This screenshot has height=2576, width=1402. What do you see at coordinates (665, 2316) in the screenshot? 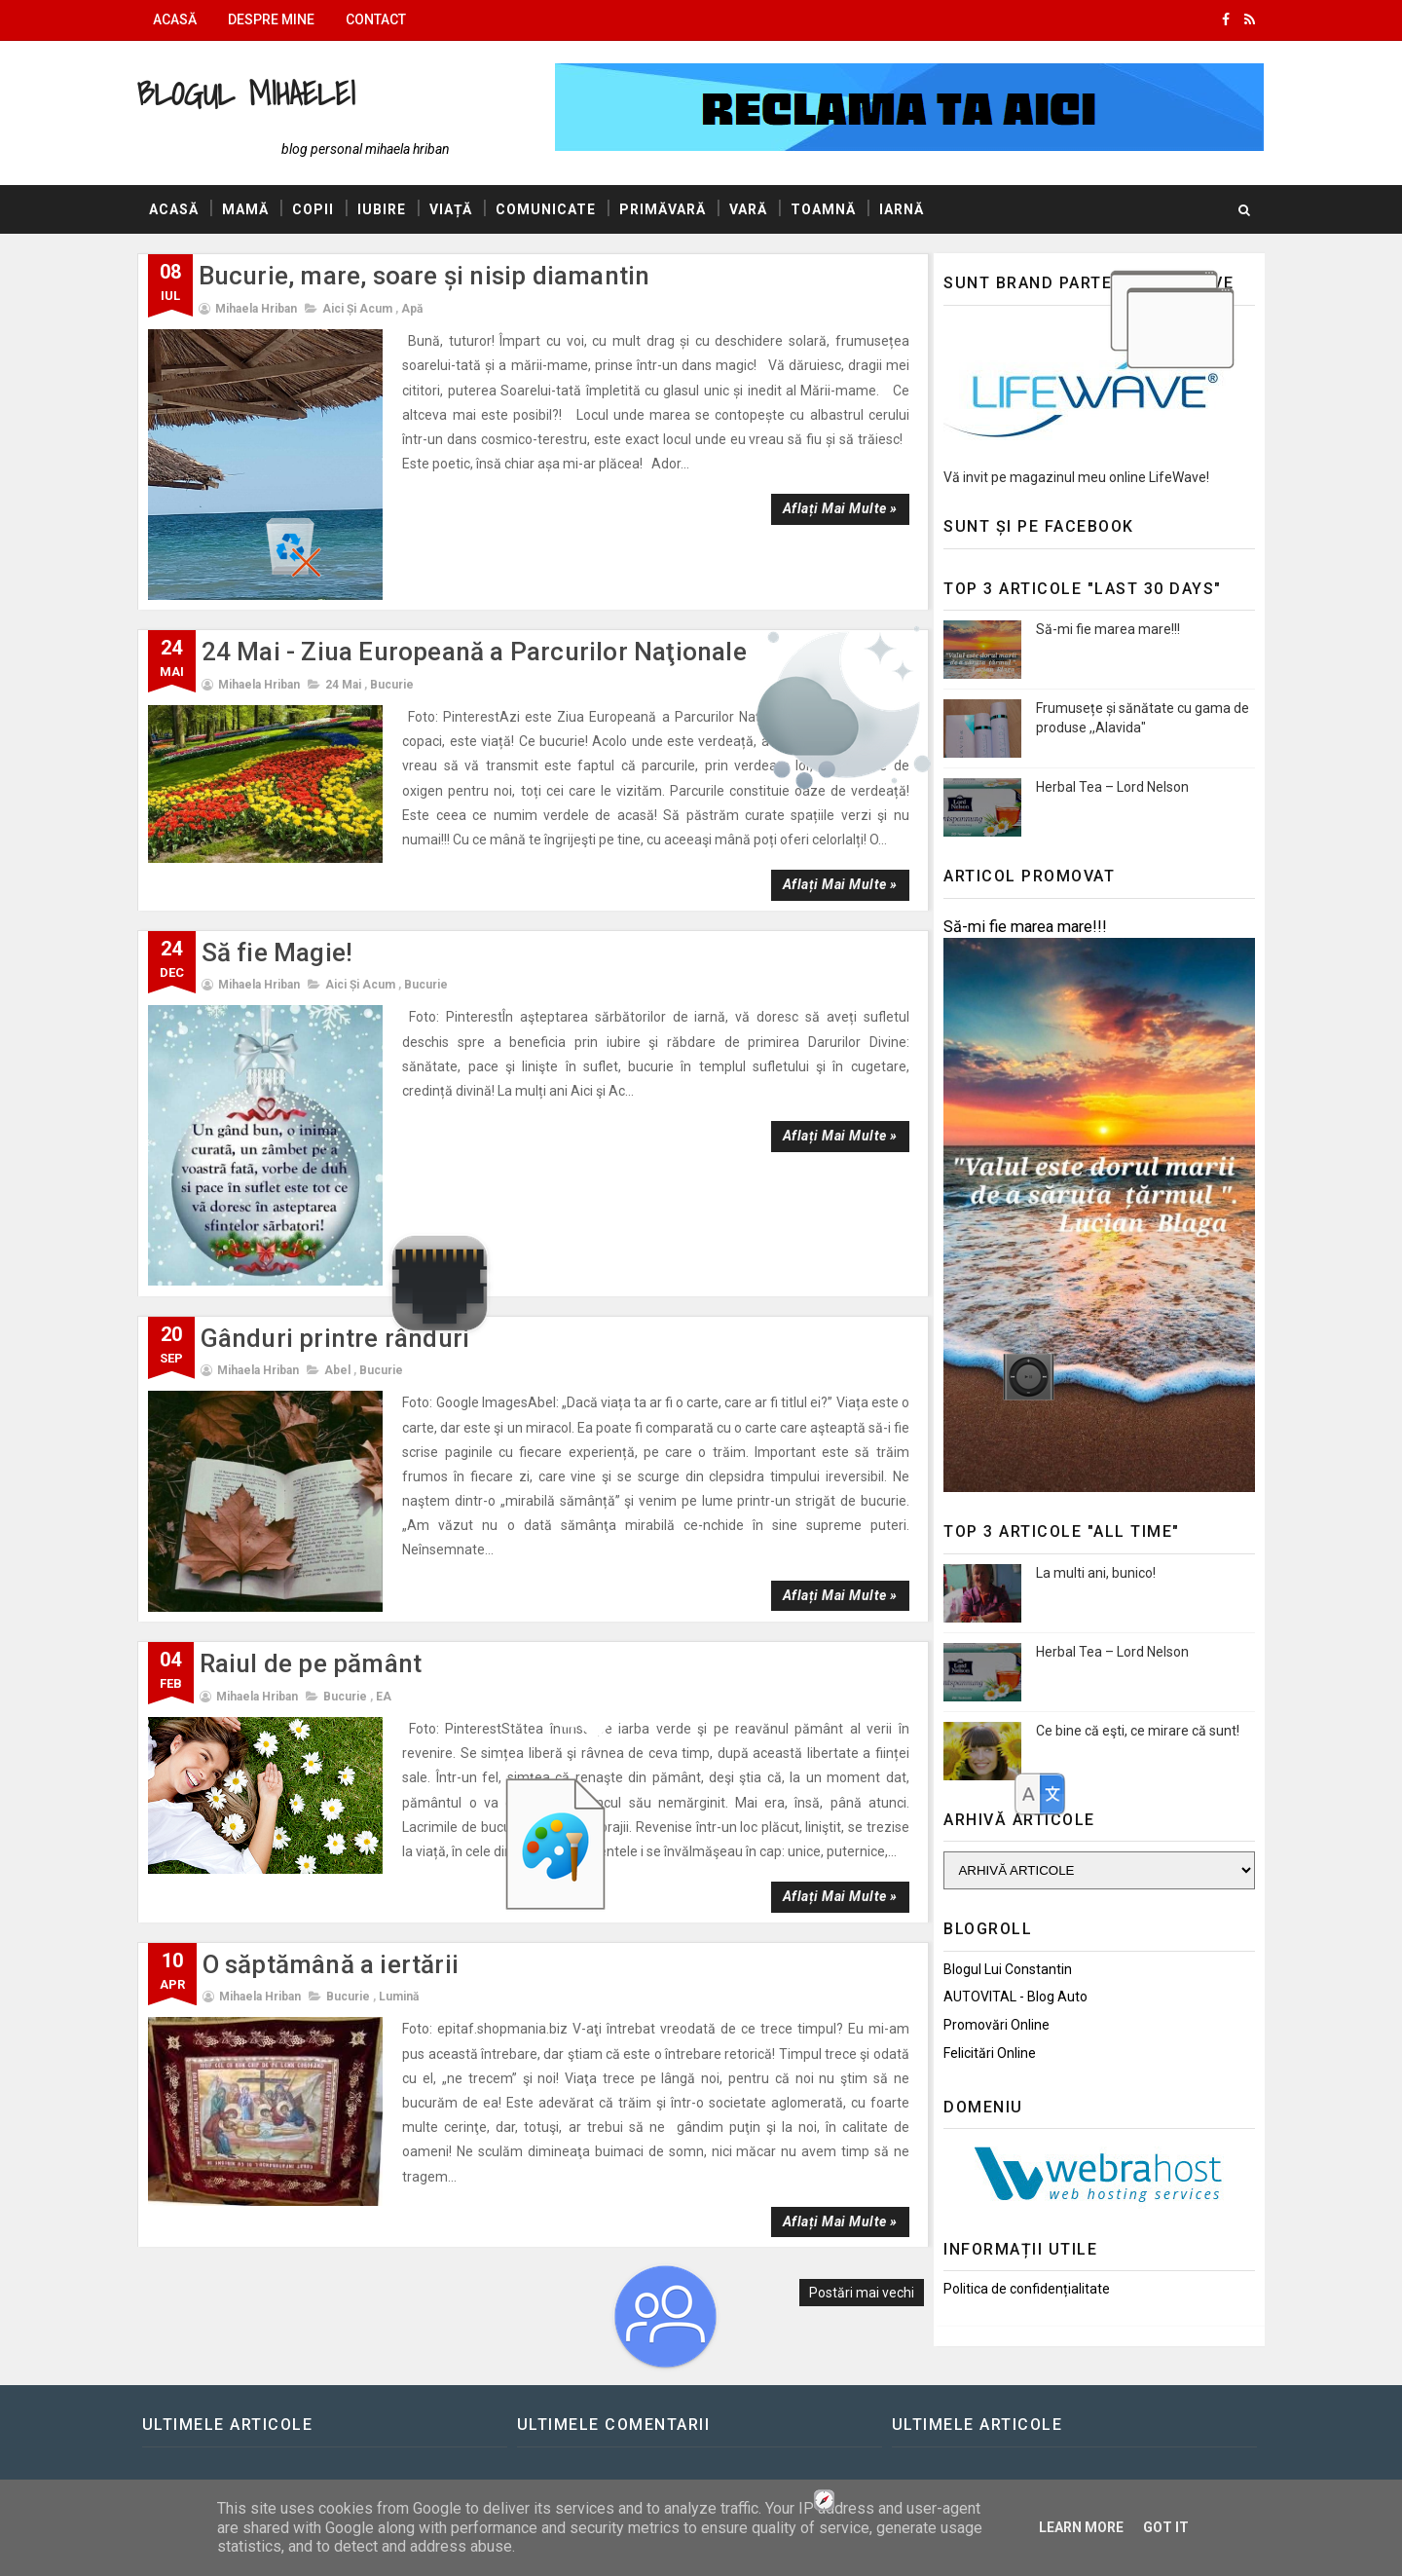
I see `access user accounts and settings` at bounding box center [665, 2316].